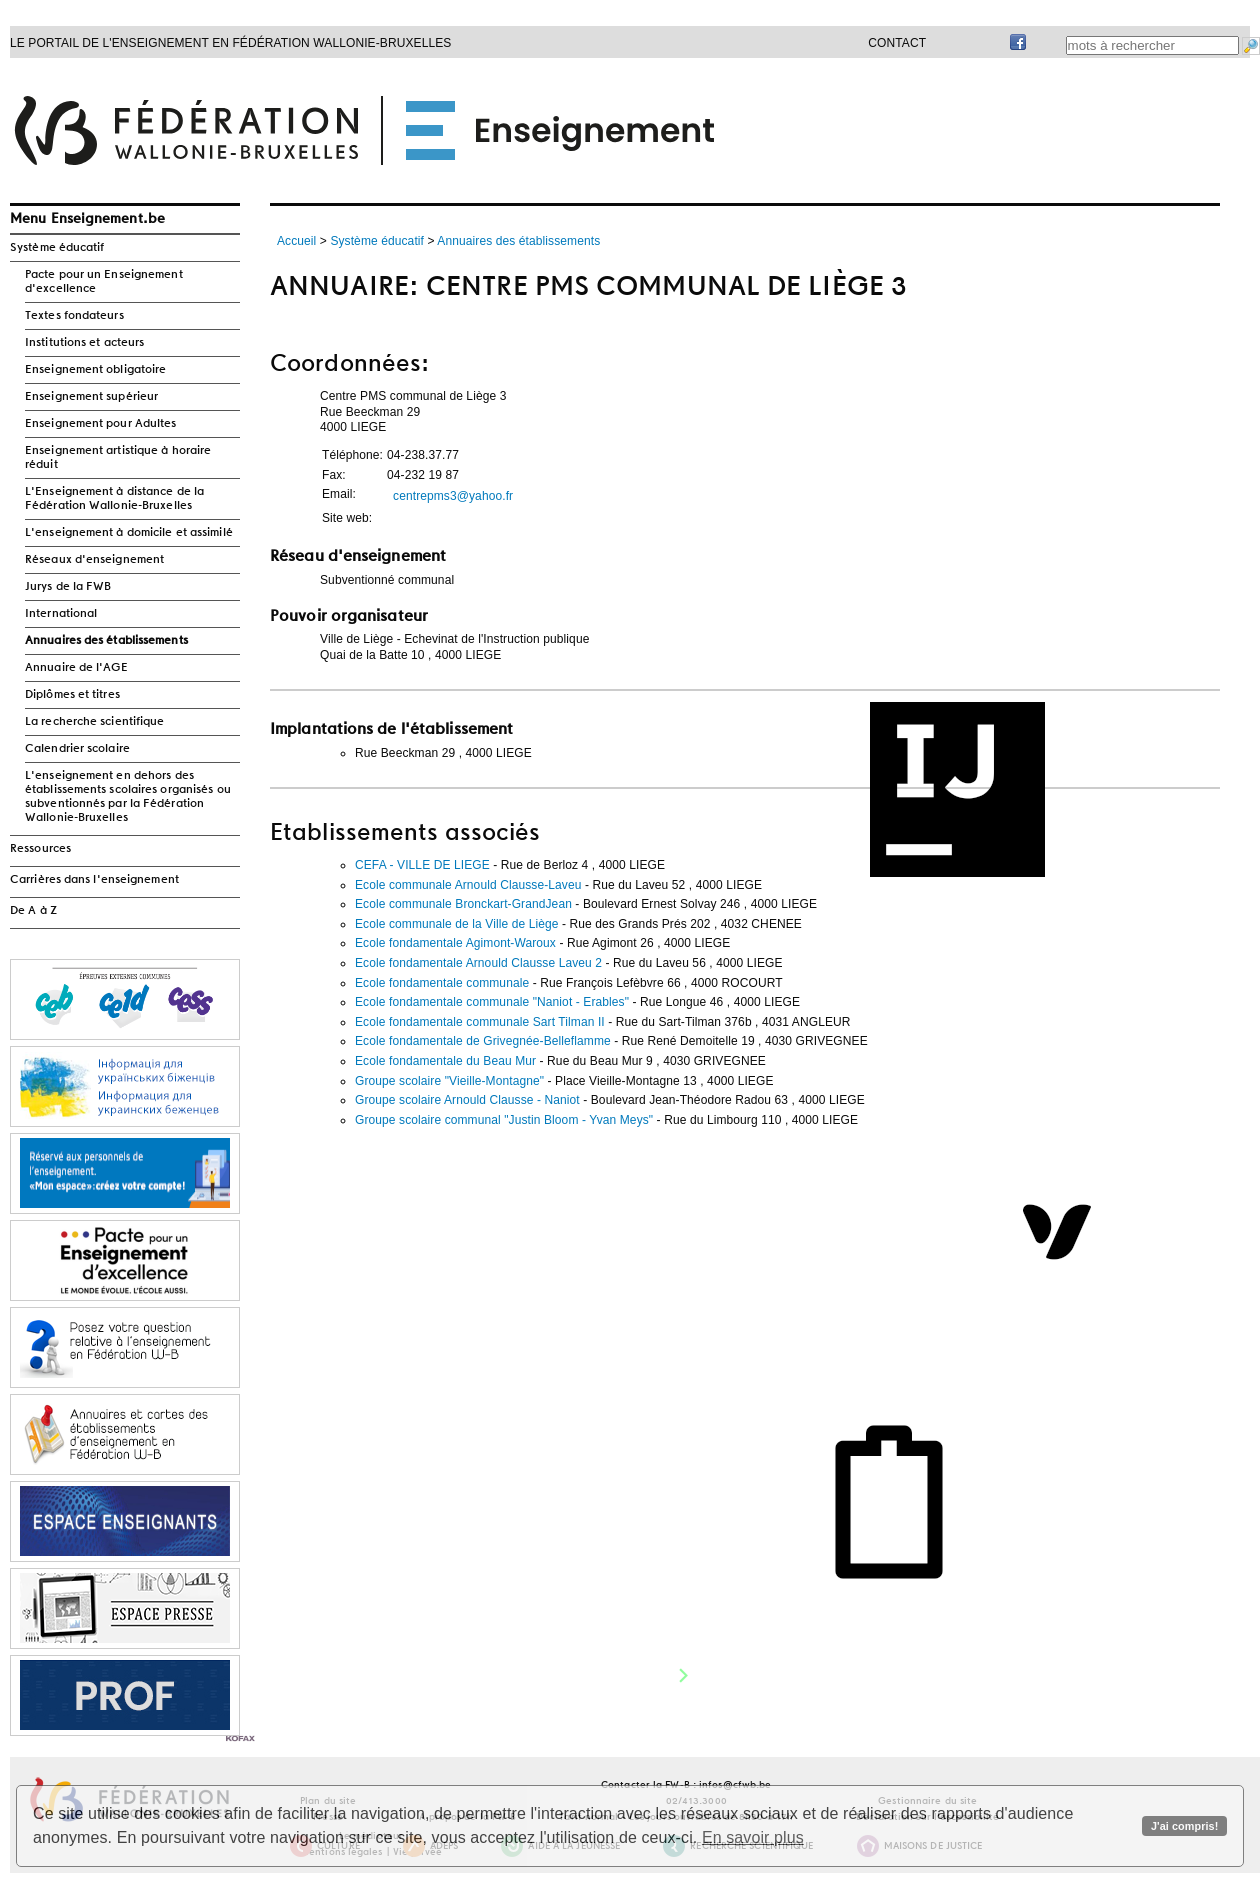  Describe the element at coordinates (957, 789) in the screenshot. I see `open IntelliJ IDEA application` at that location.